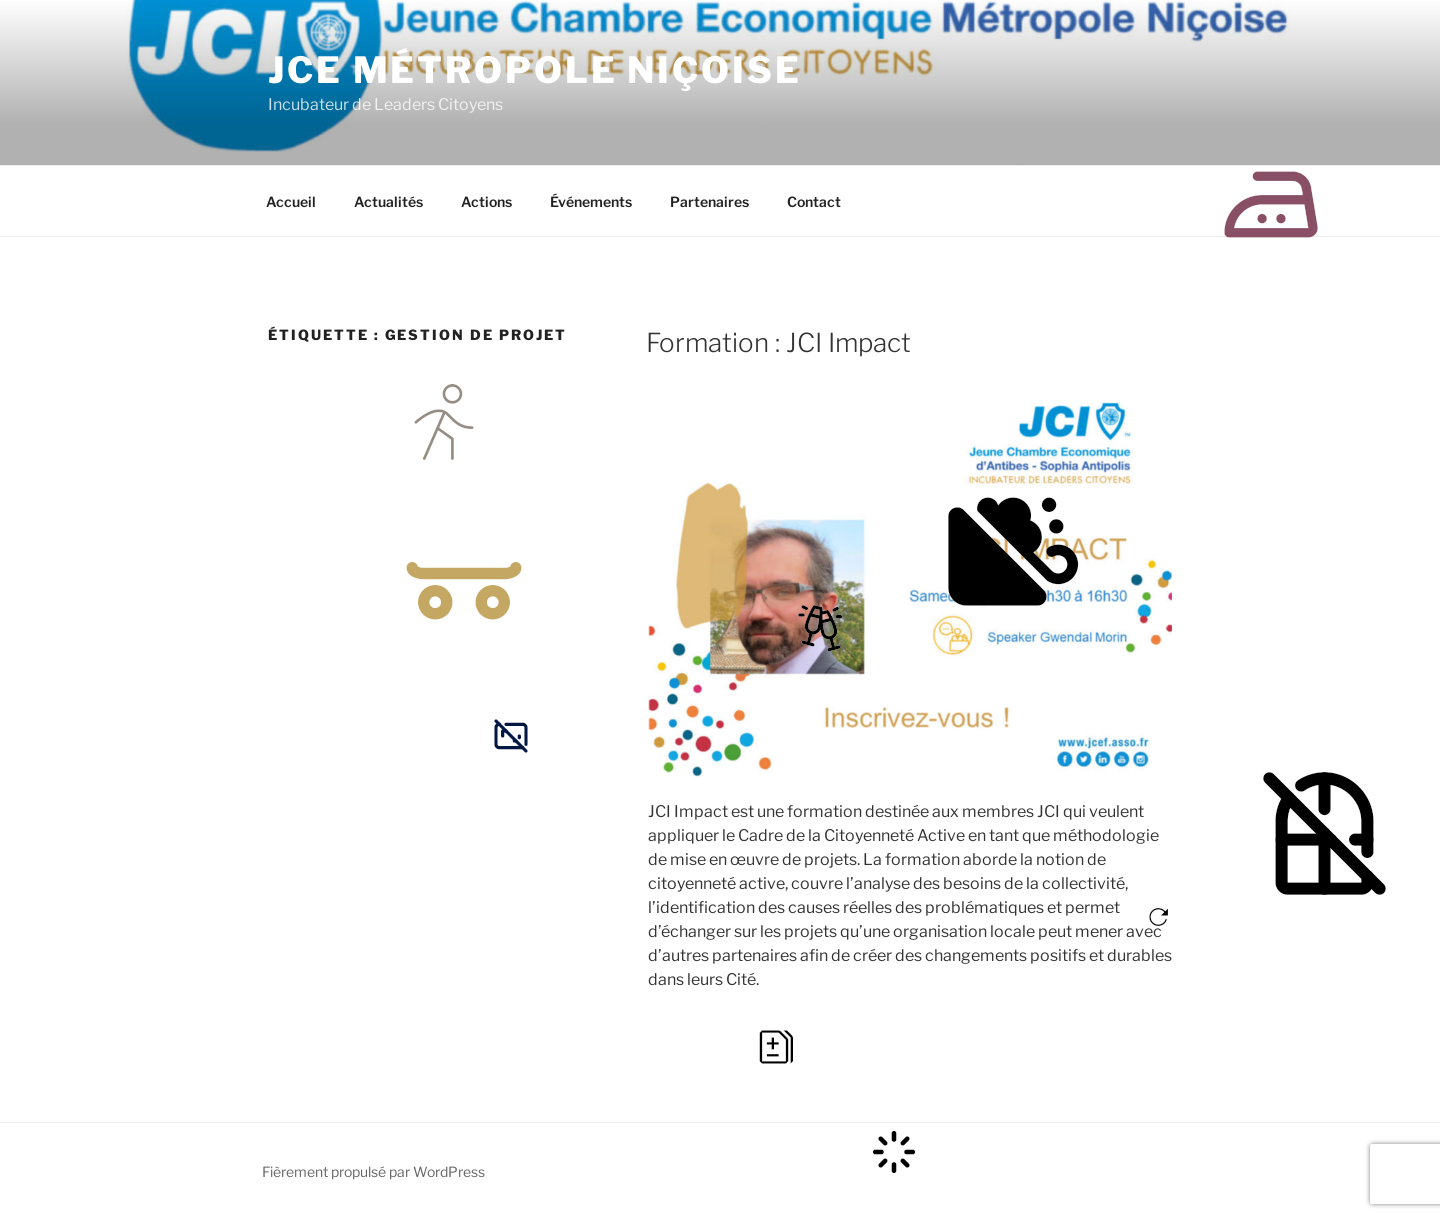 Image resolution: width=1440 pixels, height=1218 pixels. Describe the element at coordinates (464, 585) in the screenshot. I see `browse skateboarding gear or products` at that location.